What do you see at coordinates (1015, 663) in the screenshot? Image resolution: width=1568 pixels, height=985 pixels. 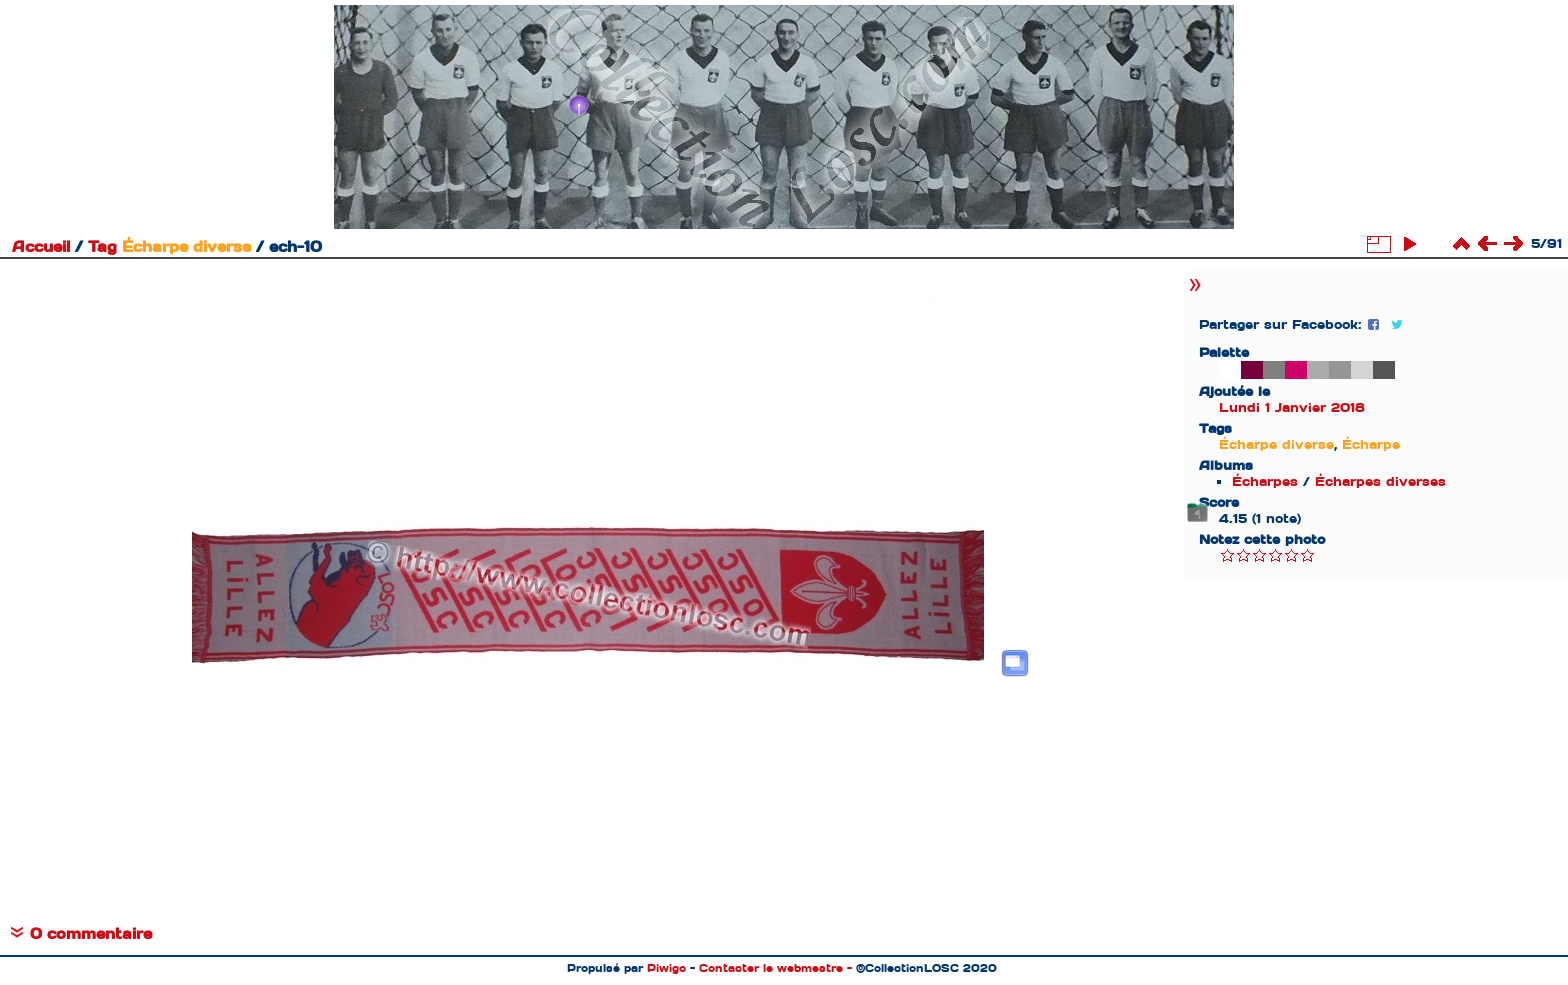 I see `manage startup applications and session settings` at bounding box center [1015, 663].